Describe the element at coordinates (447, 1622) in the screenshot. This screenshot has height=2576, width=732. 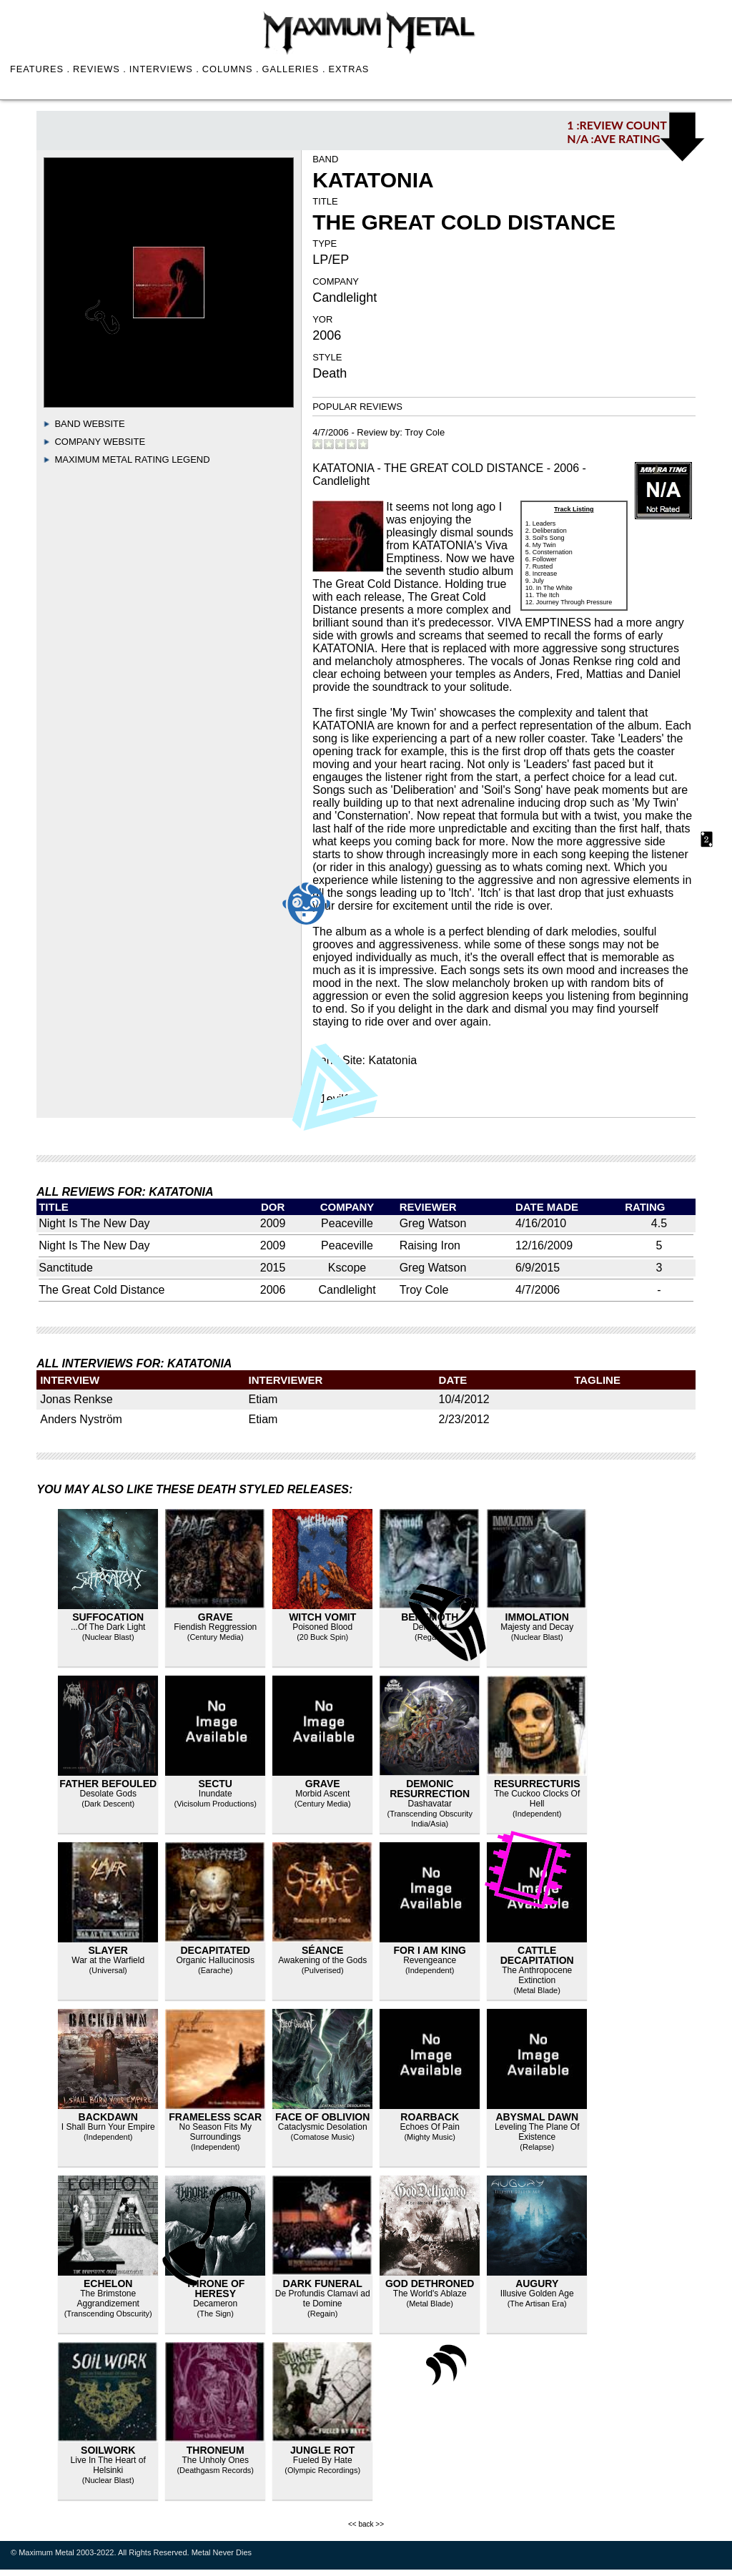
I see `equip a power ring item` at that location.